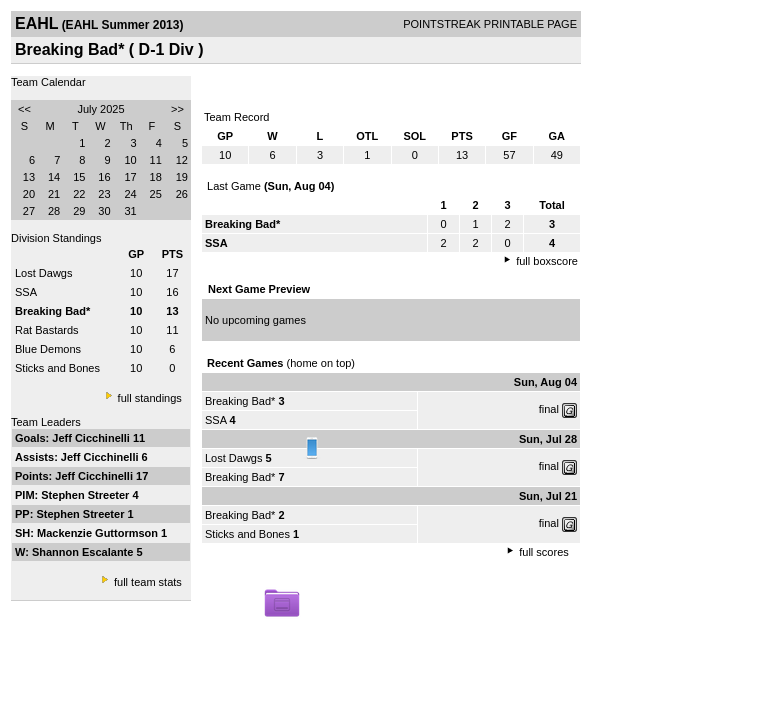  Describe the element at coordinates (282, 603) in the screenshot. I see `open desktop folder` at that location.